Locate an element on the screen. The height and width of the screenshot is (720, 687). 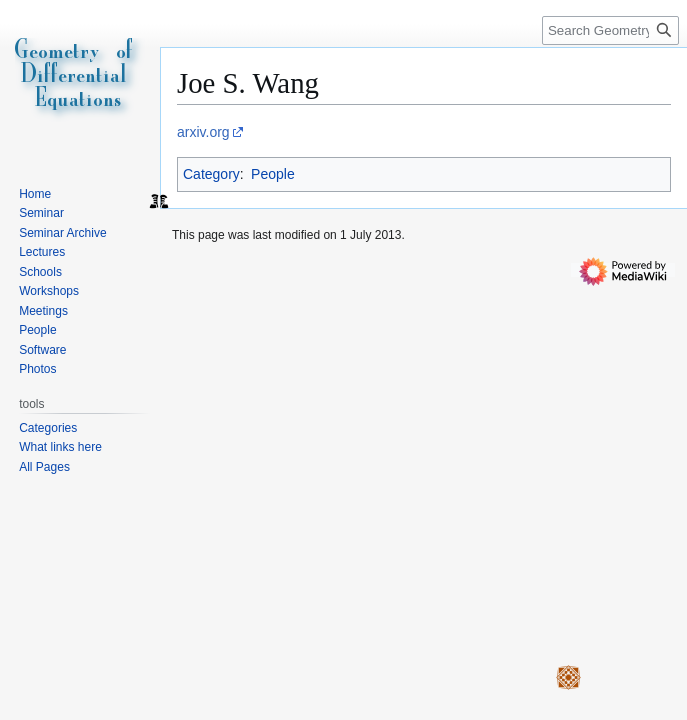
equip steel-toe boots to your character is located at coordinates (159, 201).